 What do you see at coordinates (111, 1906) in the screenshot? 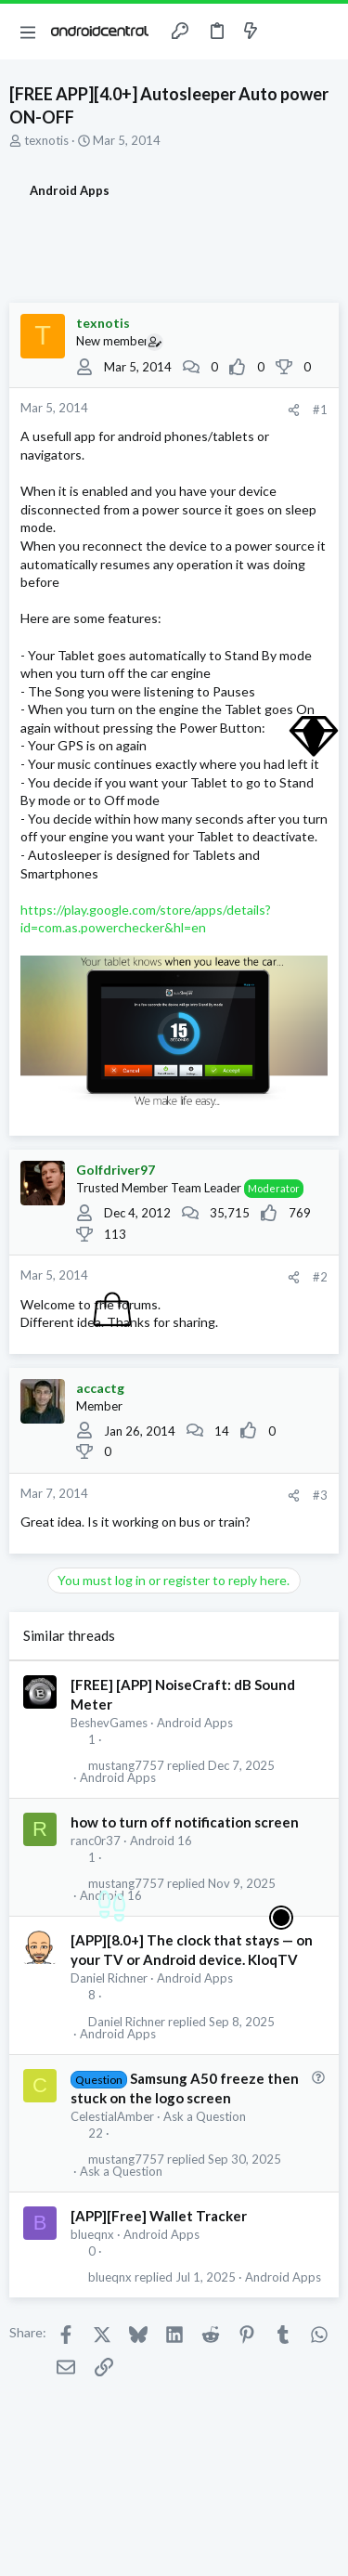
I see `track your steps or walking activity` at bounding box center [111, 1906].